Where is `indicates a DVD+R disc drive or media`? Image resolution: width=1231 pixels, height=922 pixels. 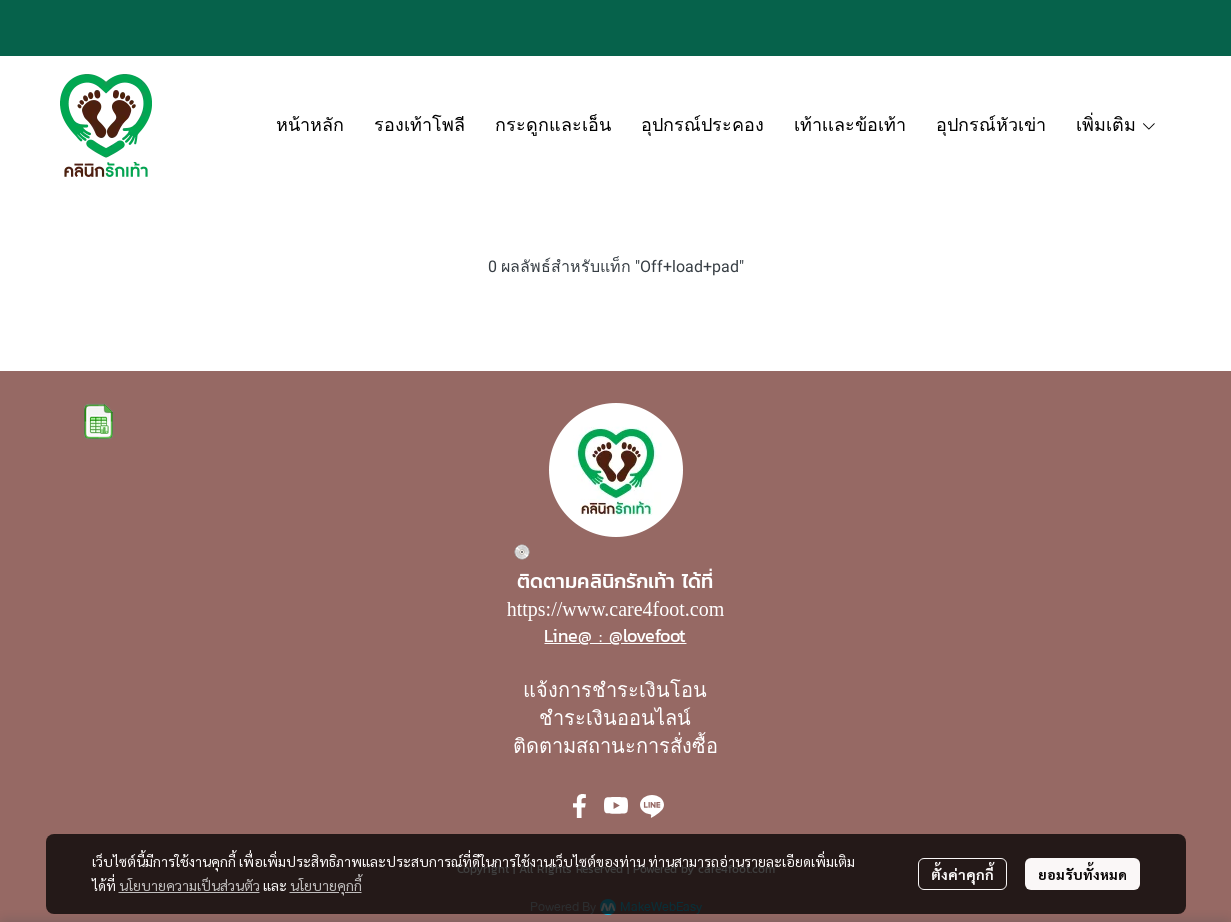
indicates a DVD+R disc drive or media is located at coordinates (522, 552).